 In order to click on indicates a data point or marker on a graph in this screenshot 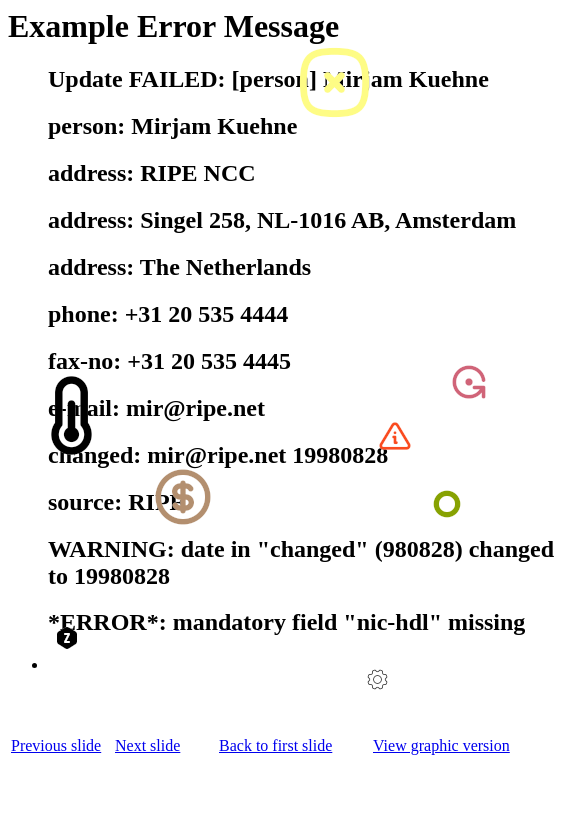, I will do `click(447, 504)`.